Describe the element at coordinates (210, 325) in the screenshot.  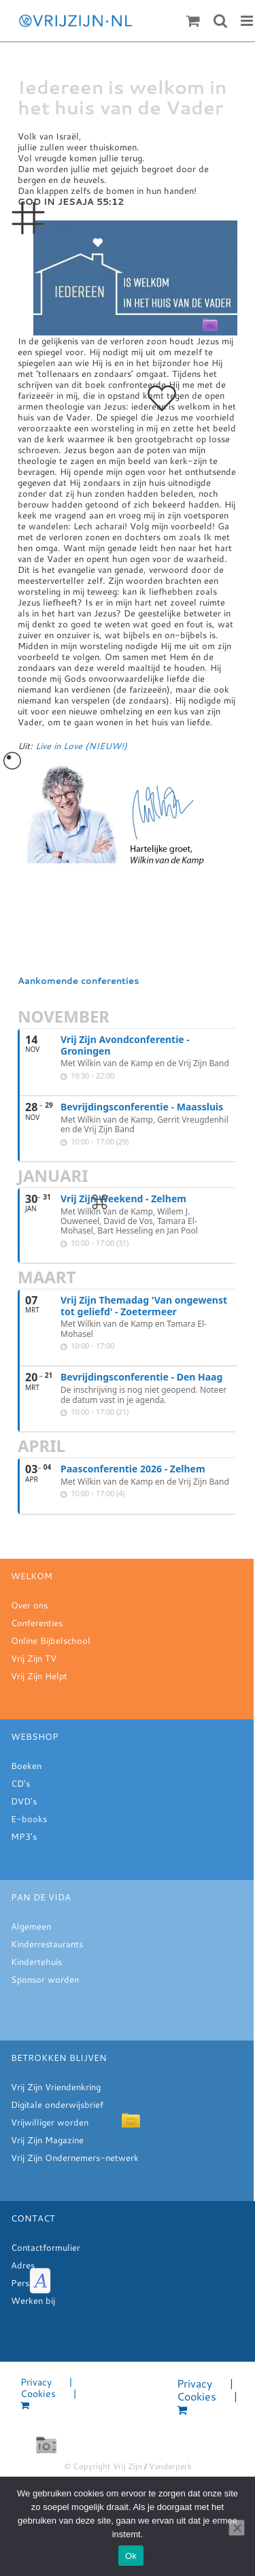
I see `access cloud-synced files and folders` at that location.